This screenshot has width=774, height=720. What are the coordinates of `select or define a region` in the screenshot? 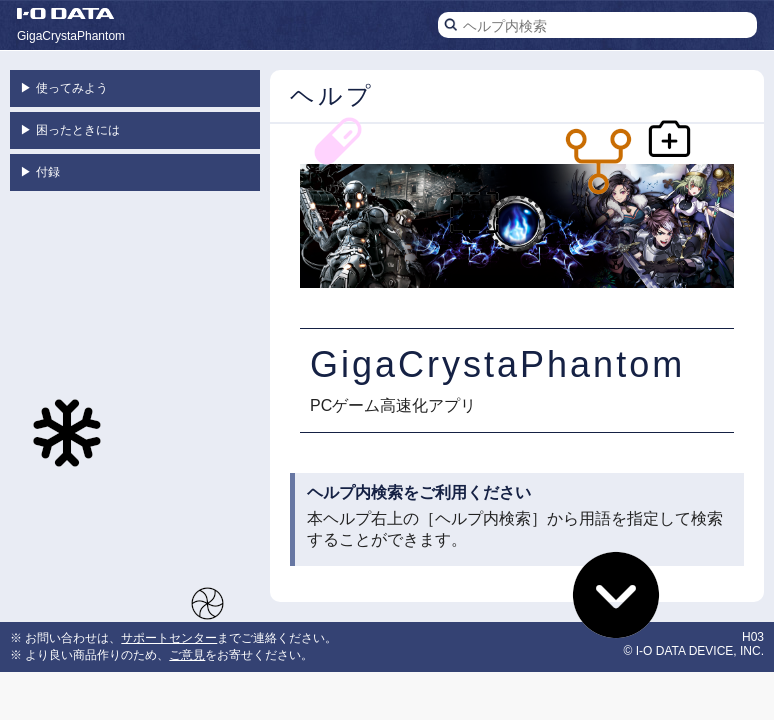 It's located at (474, 212).